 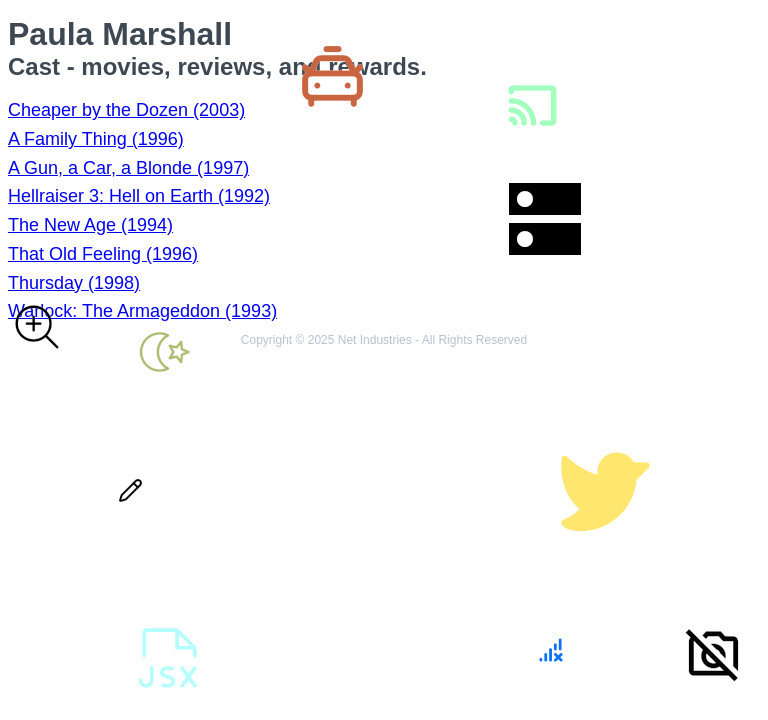 I want to click on zoom in on content, so click(x=37, y=327).